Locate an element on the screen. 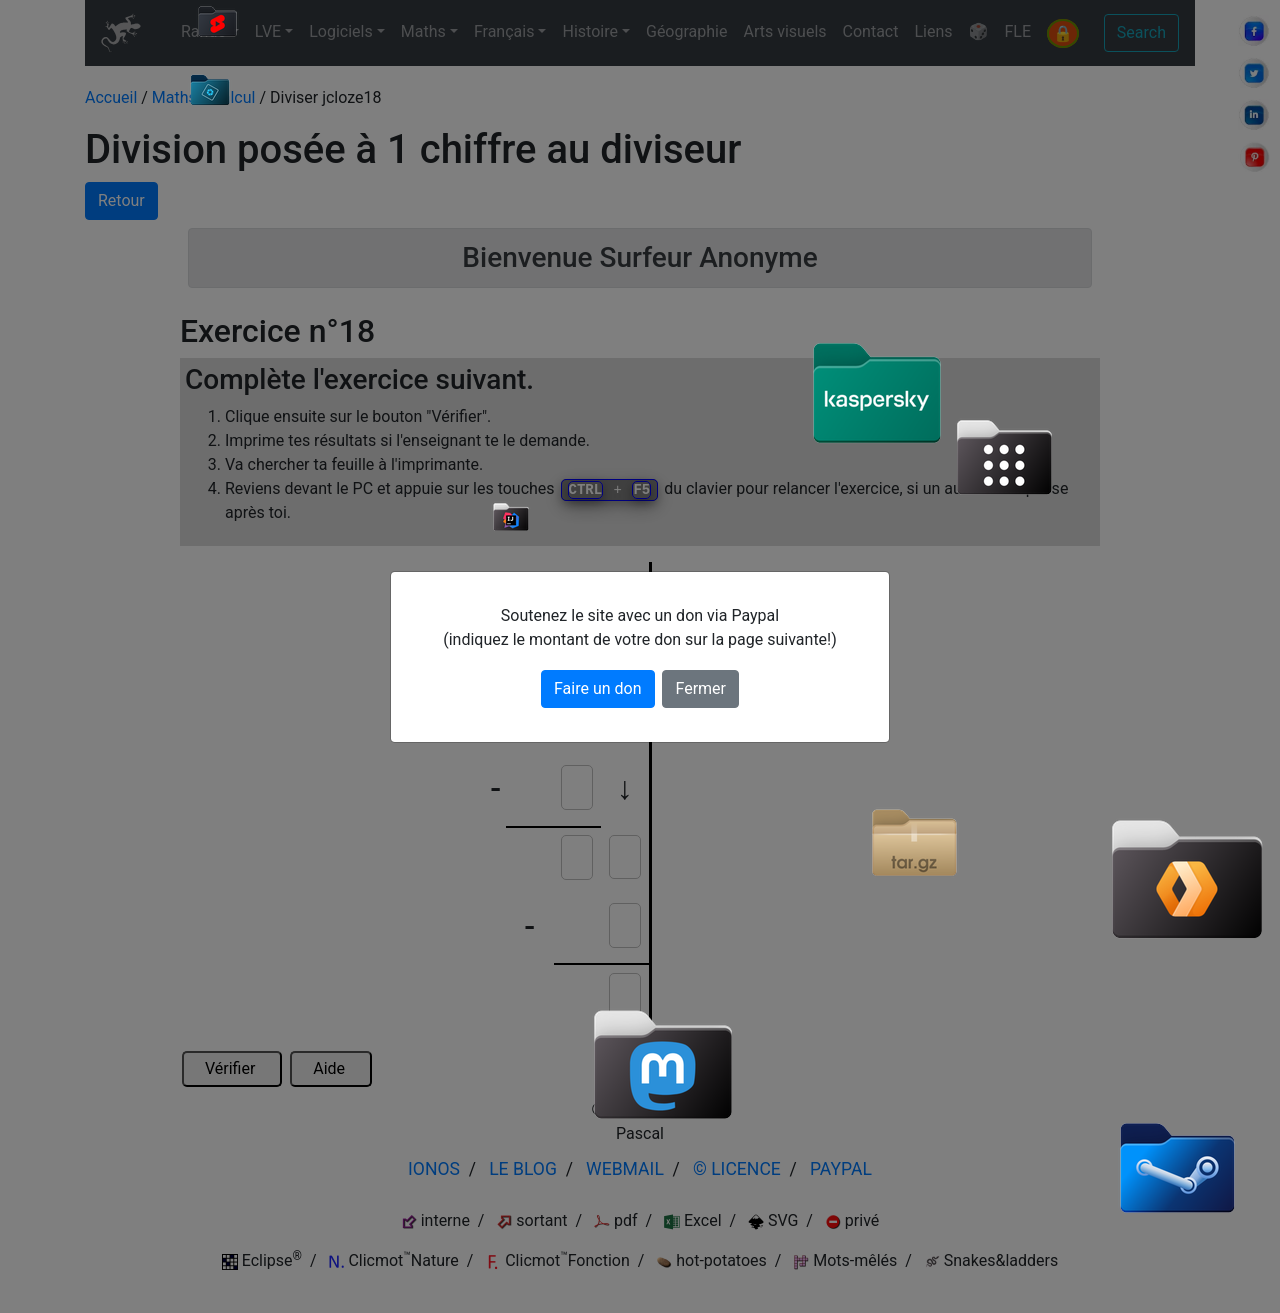 Image resolution: width=1280 pixels, height=1313 pixels. open folder containing IntelliJ IDEA projects is located at coordinates (511, 518).